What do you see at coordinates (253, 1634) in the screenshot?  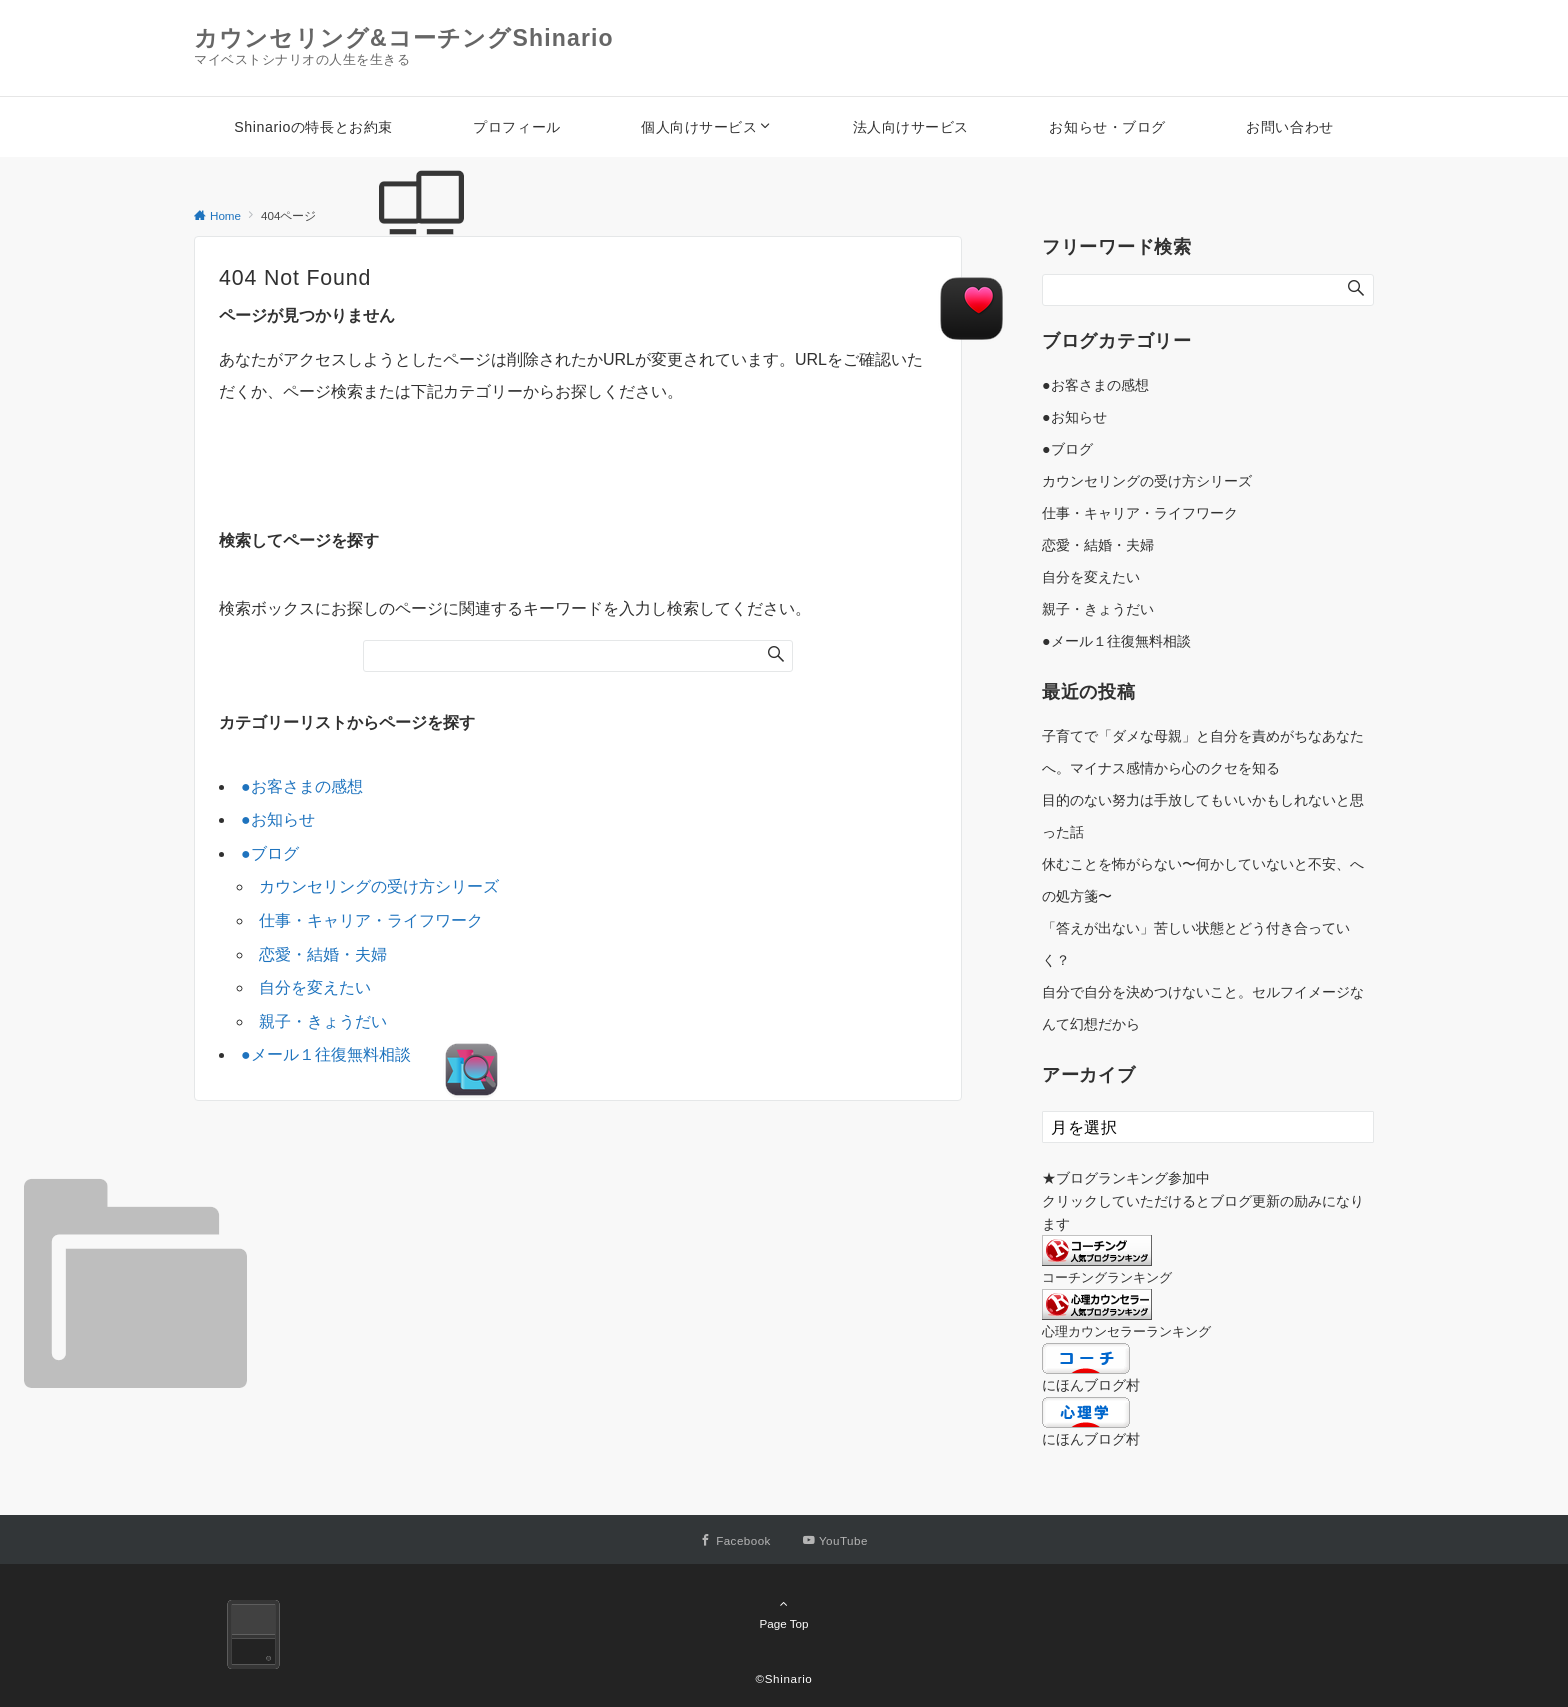 I see `scan a document or image` at bounding box center [253, 1634].